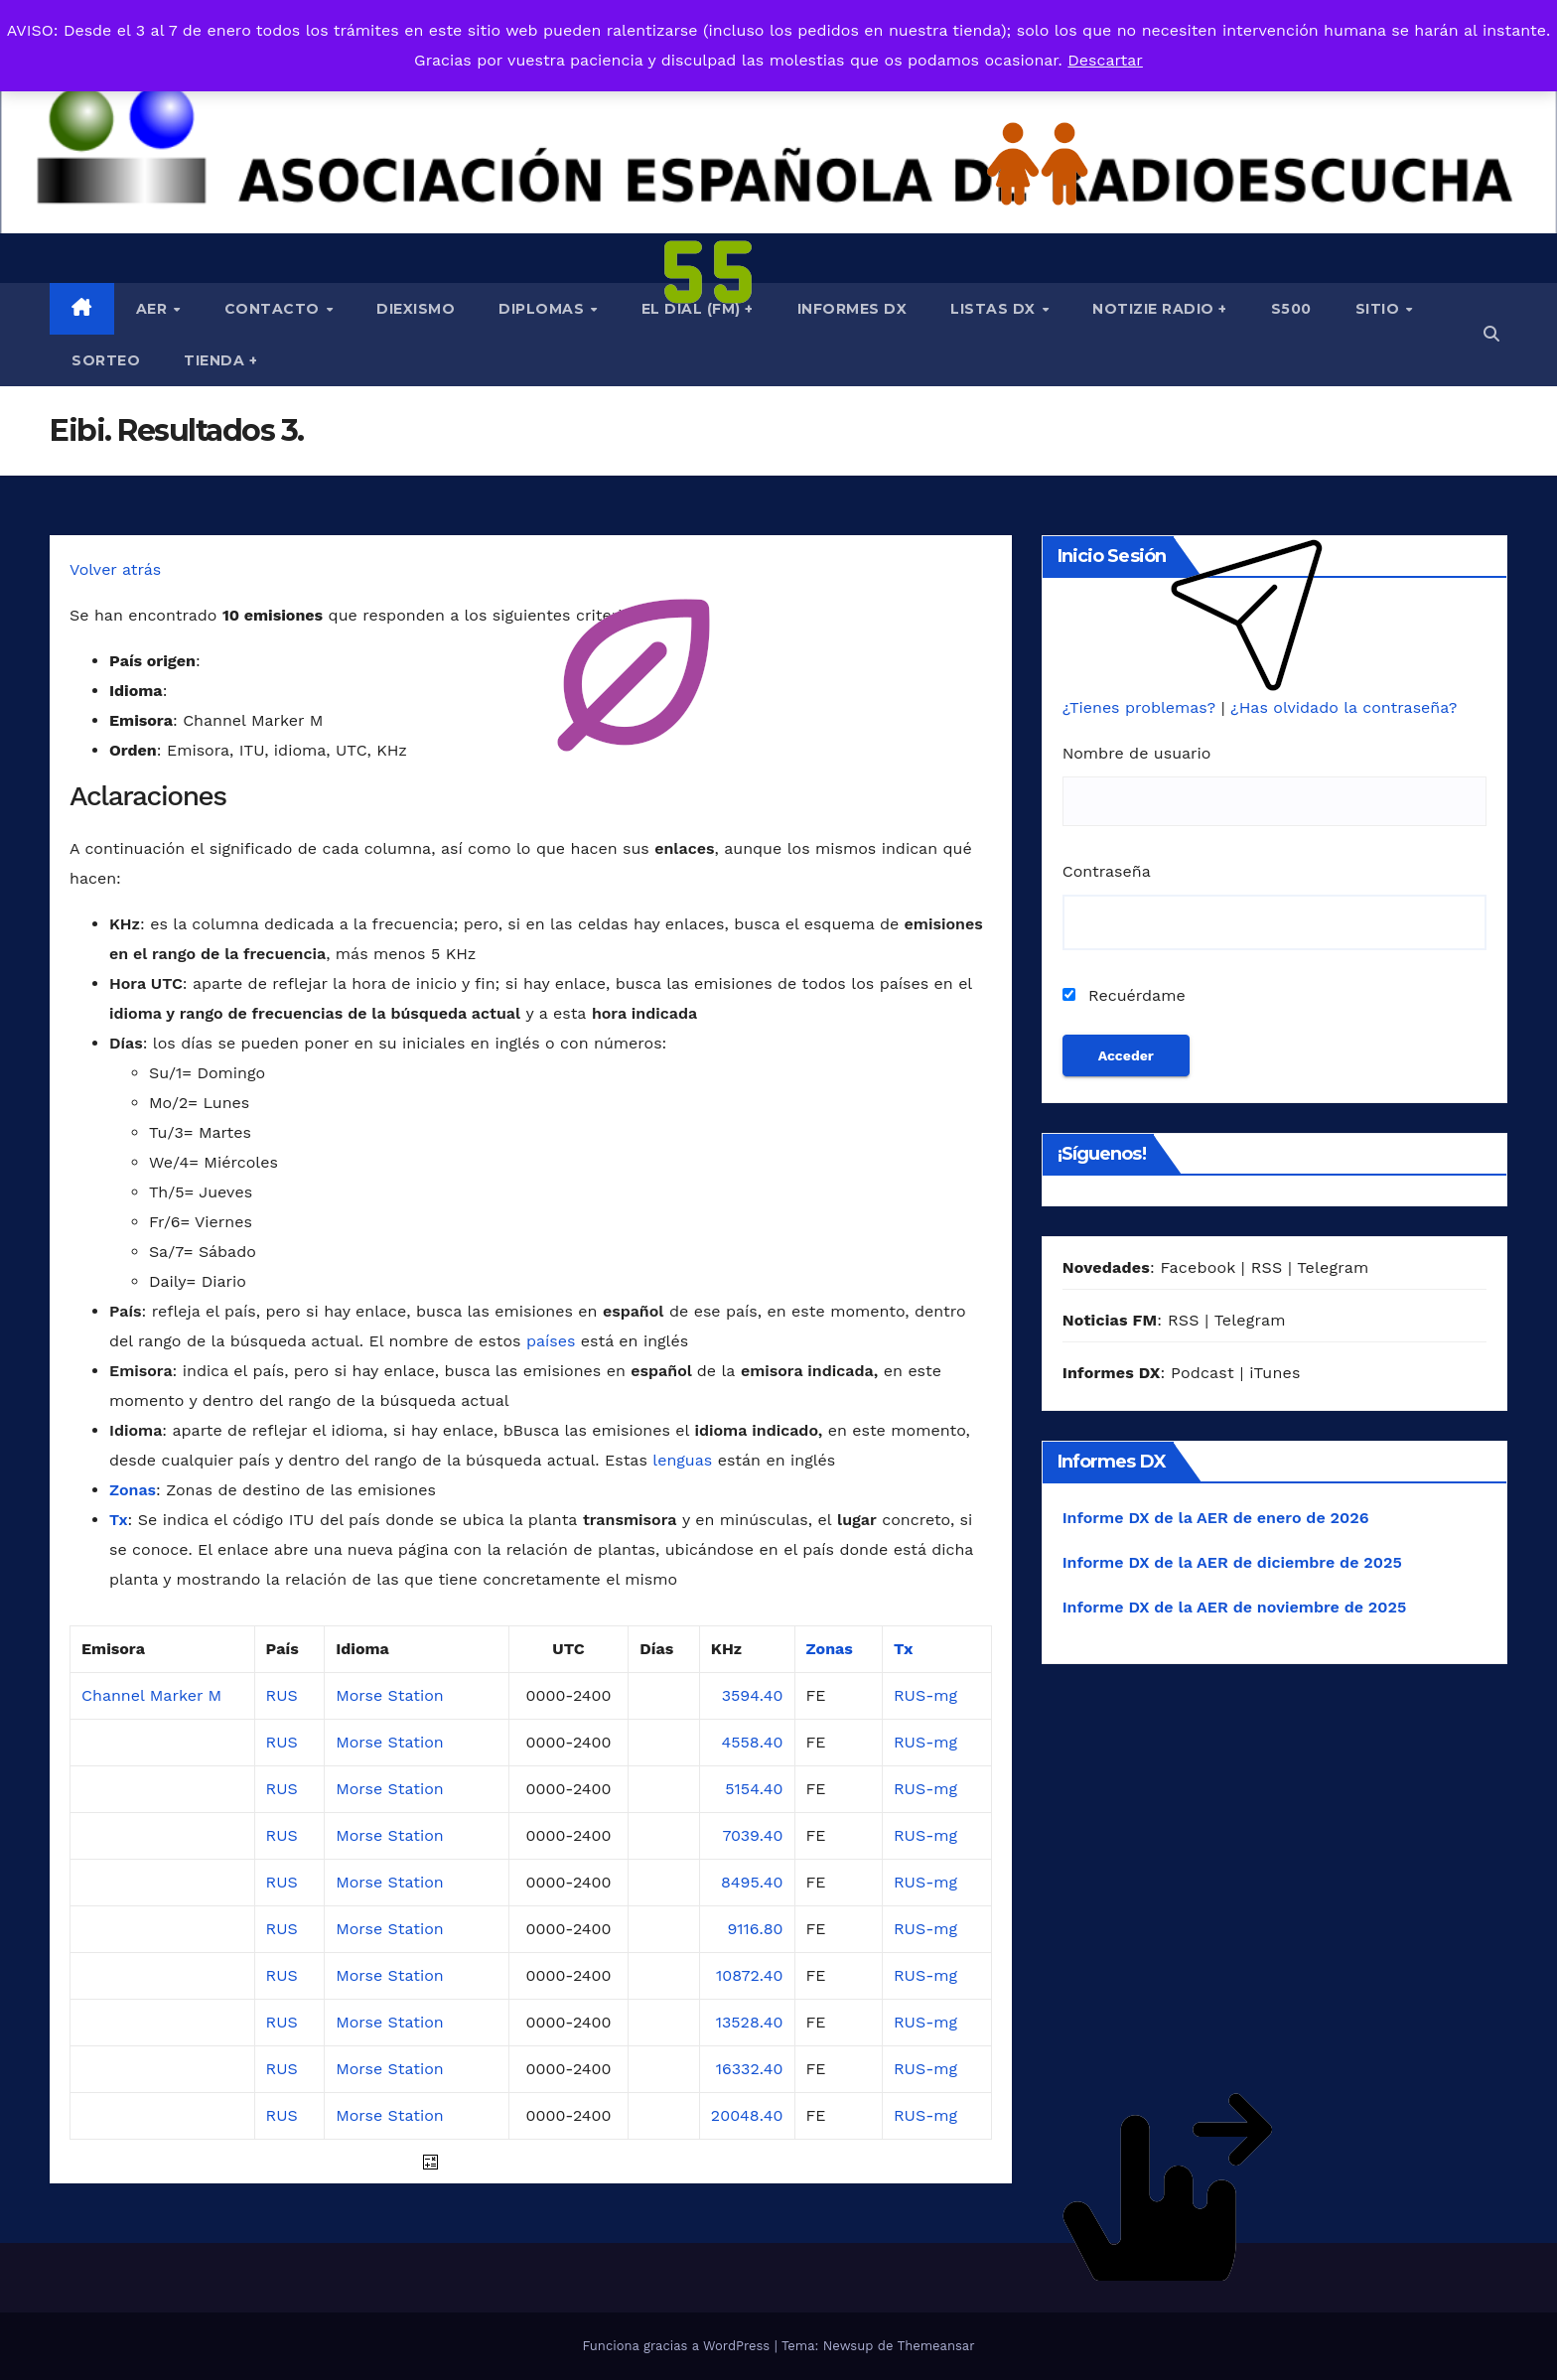 Image resolution: width=1557 pixels, height=2380 pixels. What do you see at coordinates (1039, 164) in the screenshot?
I see `indicates child-friendly or family content` at bounding box center [1039, 164].